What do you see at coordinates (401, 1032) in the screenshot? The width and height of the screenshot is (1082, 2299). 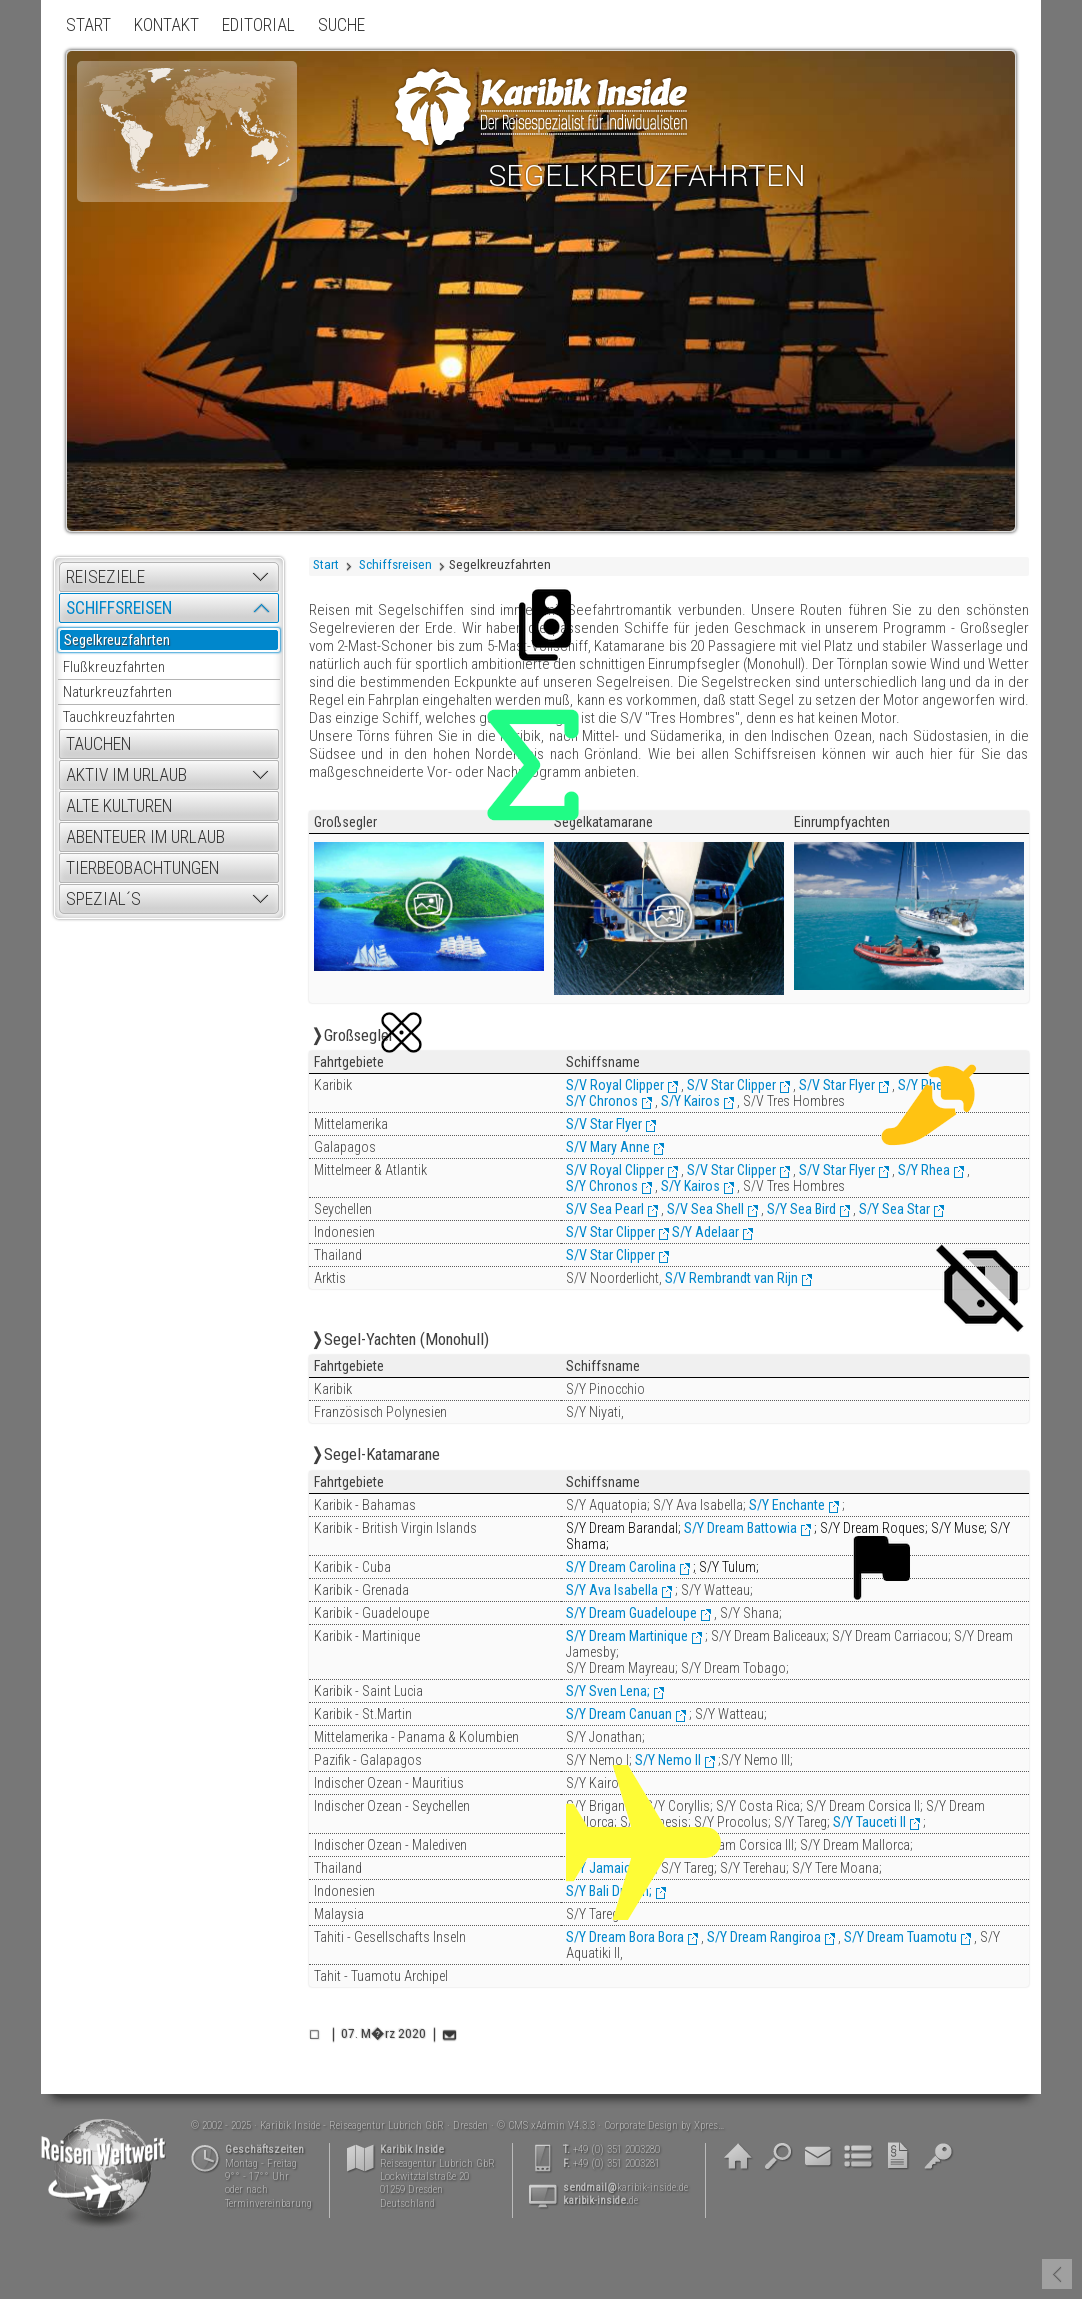 I see `access health or first aid settings` at bounding box center [401, 1032].